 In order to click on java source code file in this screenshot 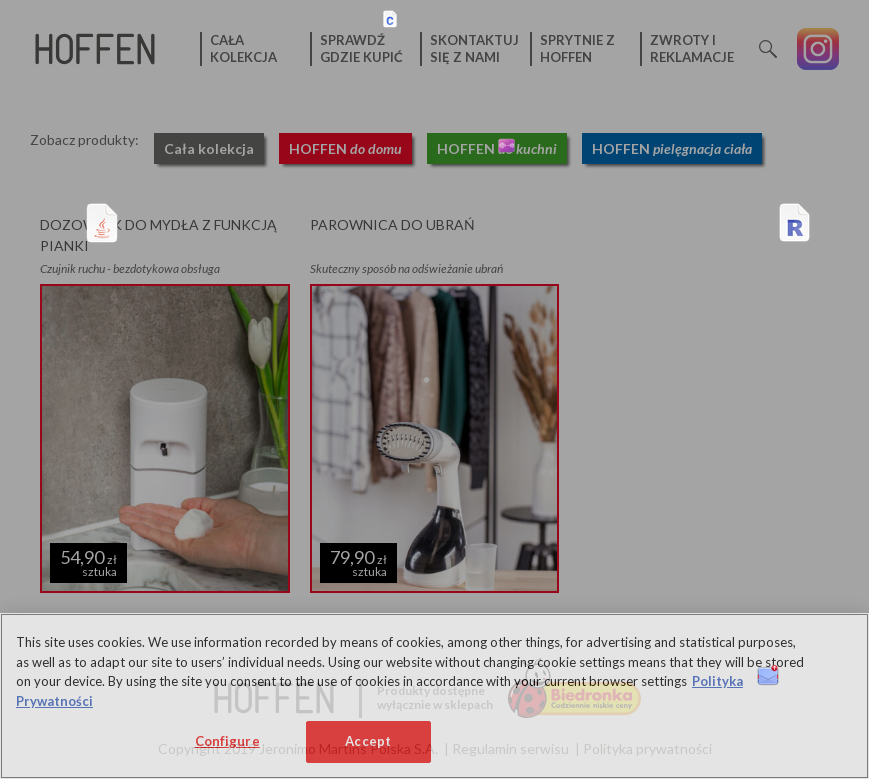, I will do `click(102, 223)`.